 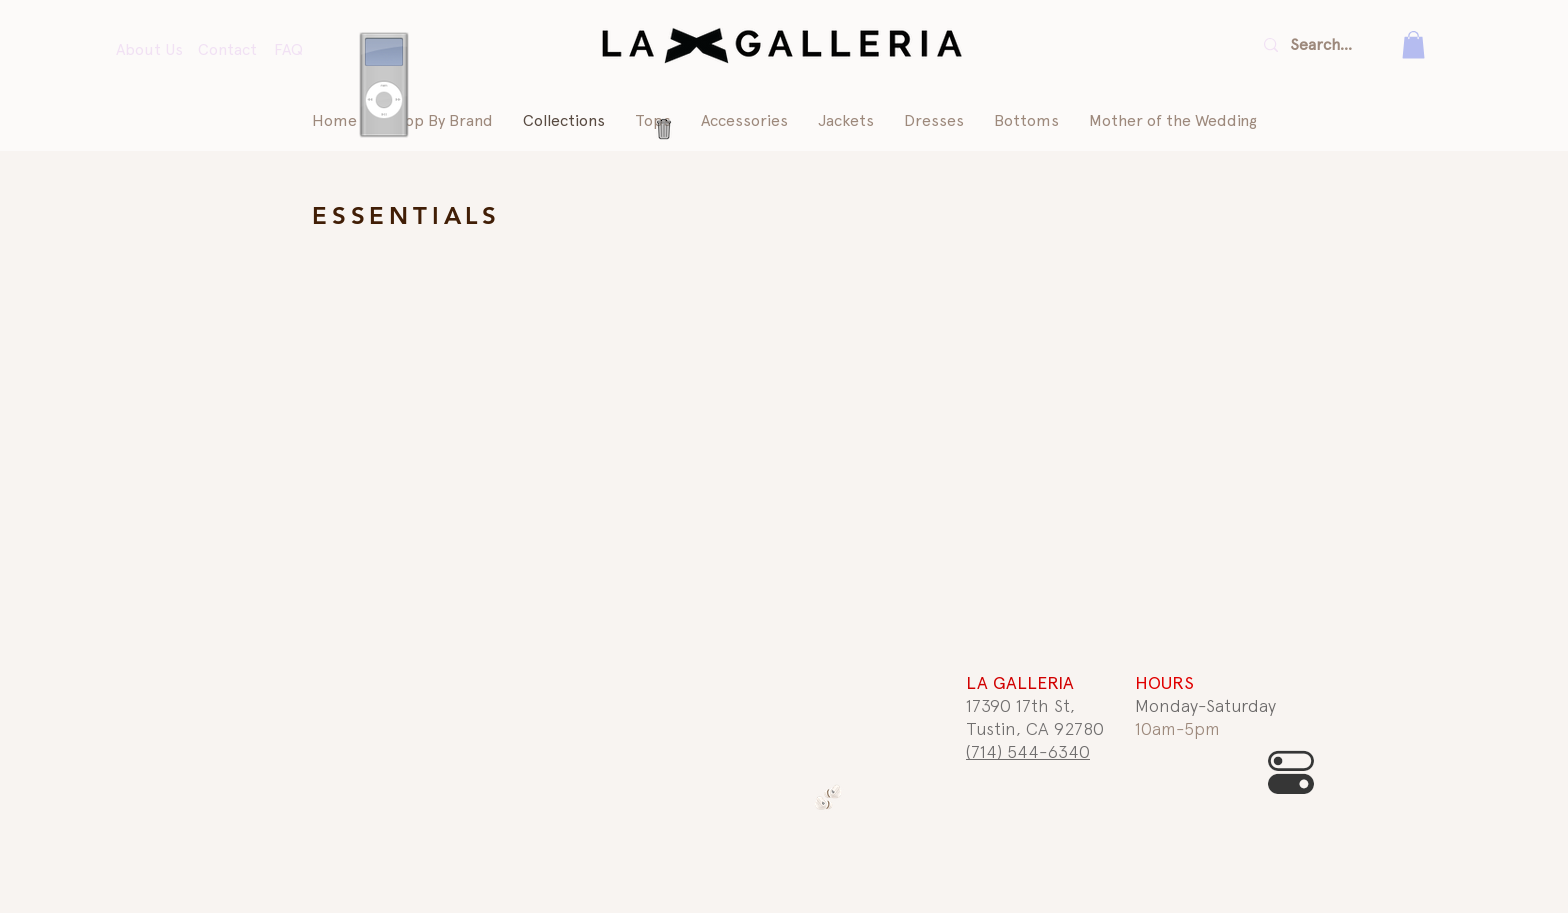 I want to click on connect beats wireless earbuds via bluetooth, so click(x=828, y=797).